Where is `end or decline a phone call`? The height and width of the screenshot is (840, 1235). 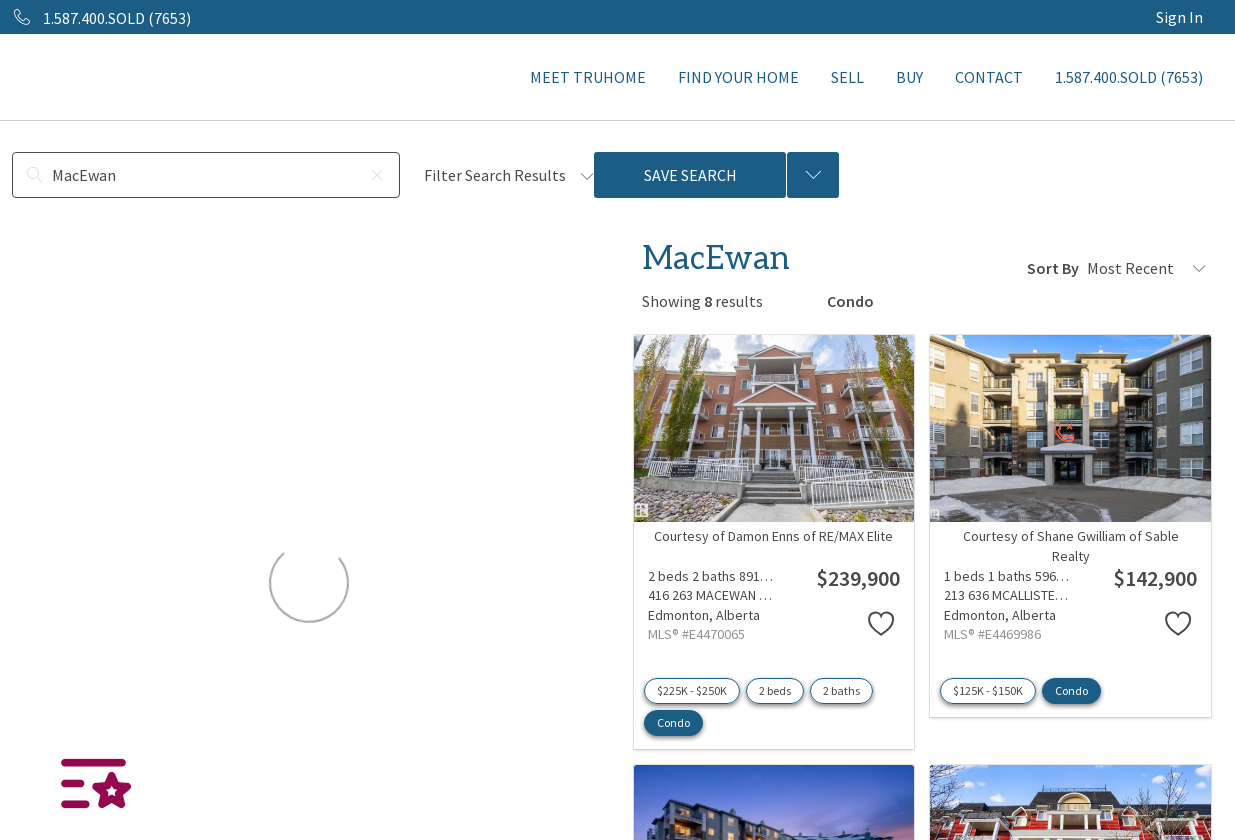 end or decline a phone call is located at coordinates (1064, 432).